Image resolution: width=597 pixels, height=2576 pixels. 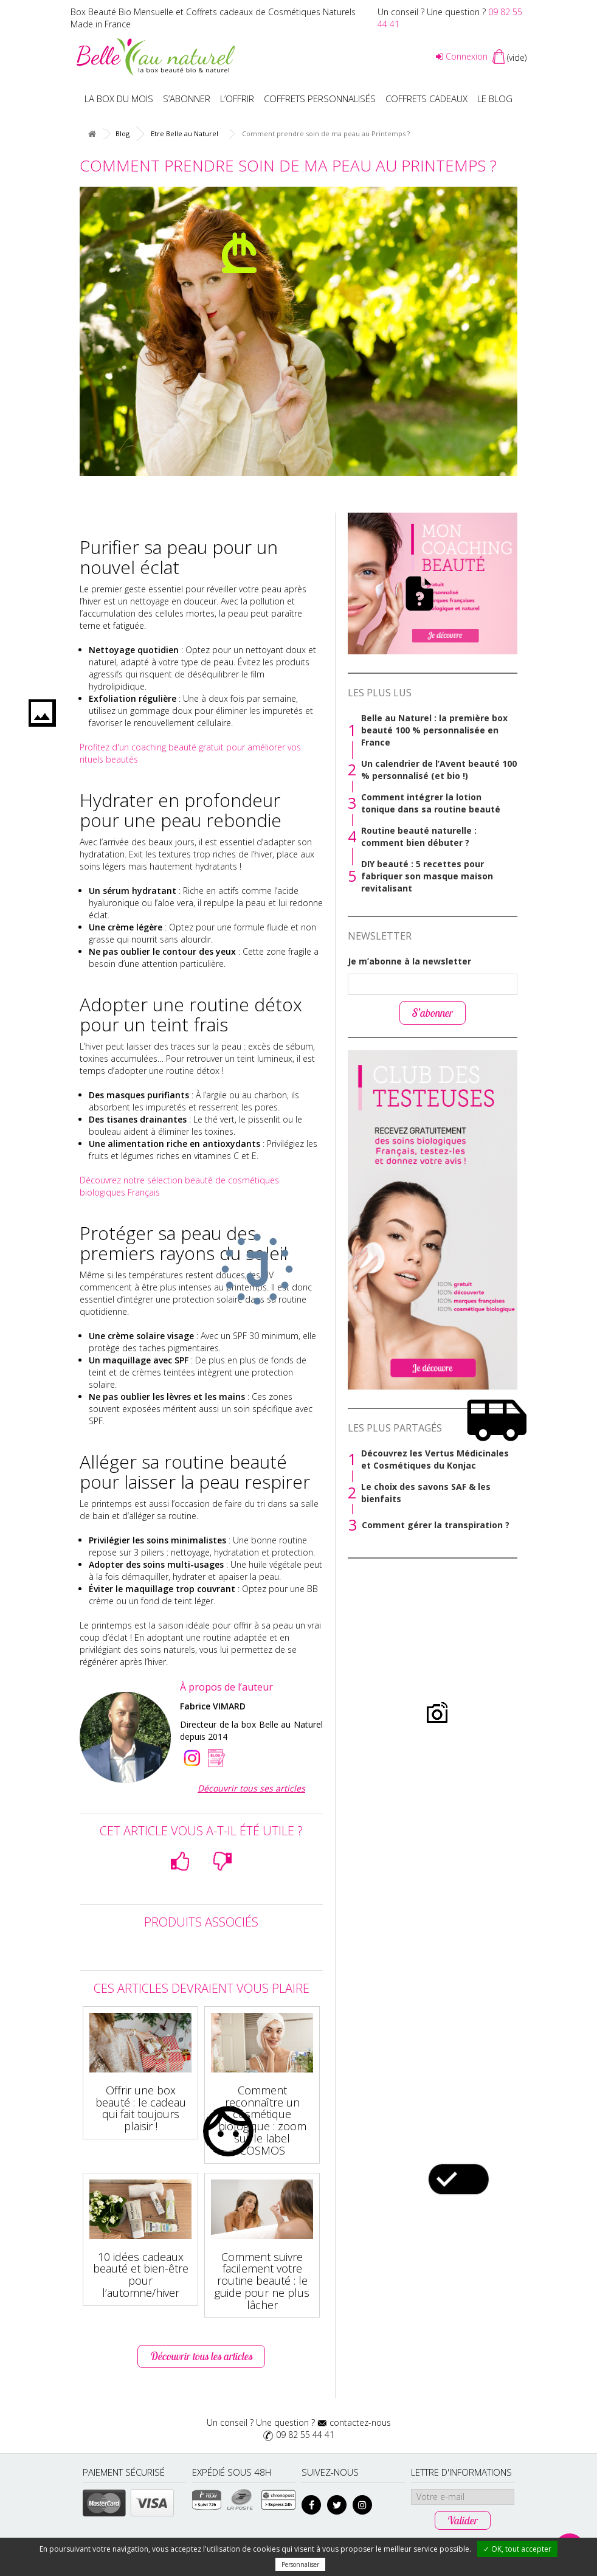 I want to click on connect to a wireless or external camera, so click(x=437, y=1712).